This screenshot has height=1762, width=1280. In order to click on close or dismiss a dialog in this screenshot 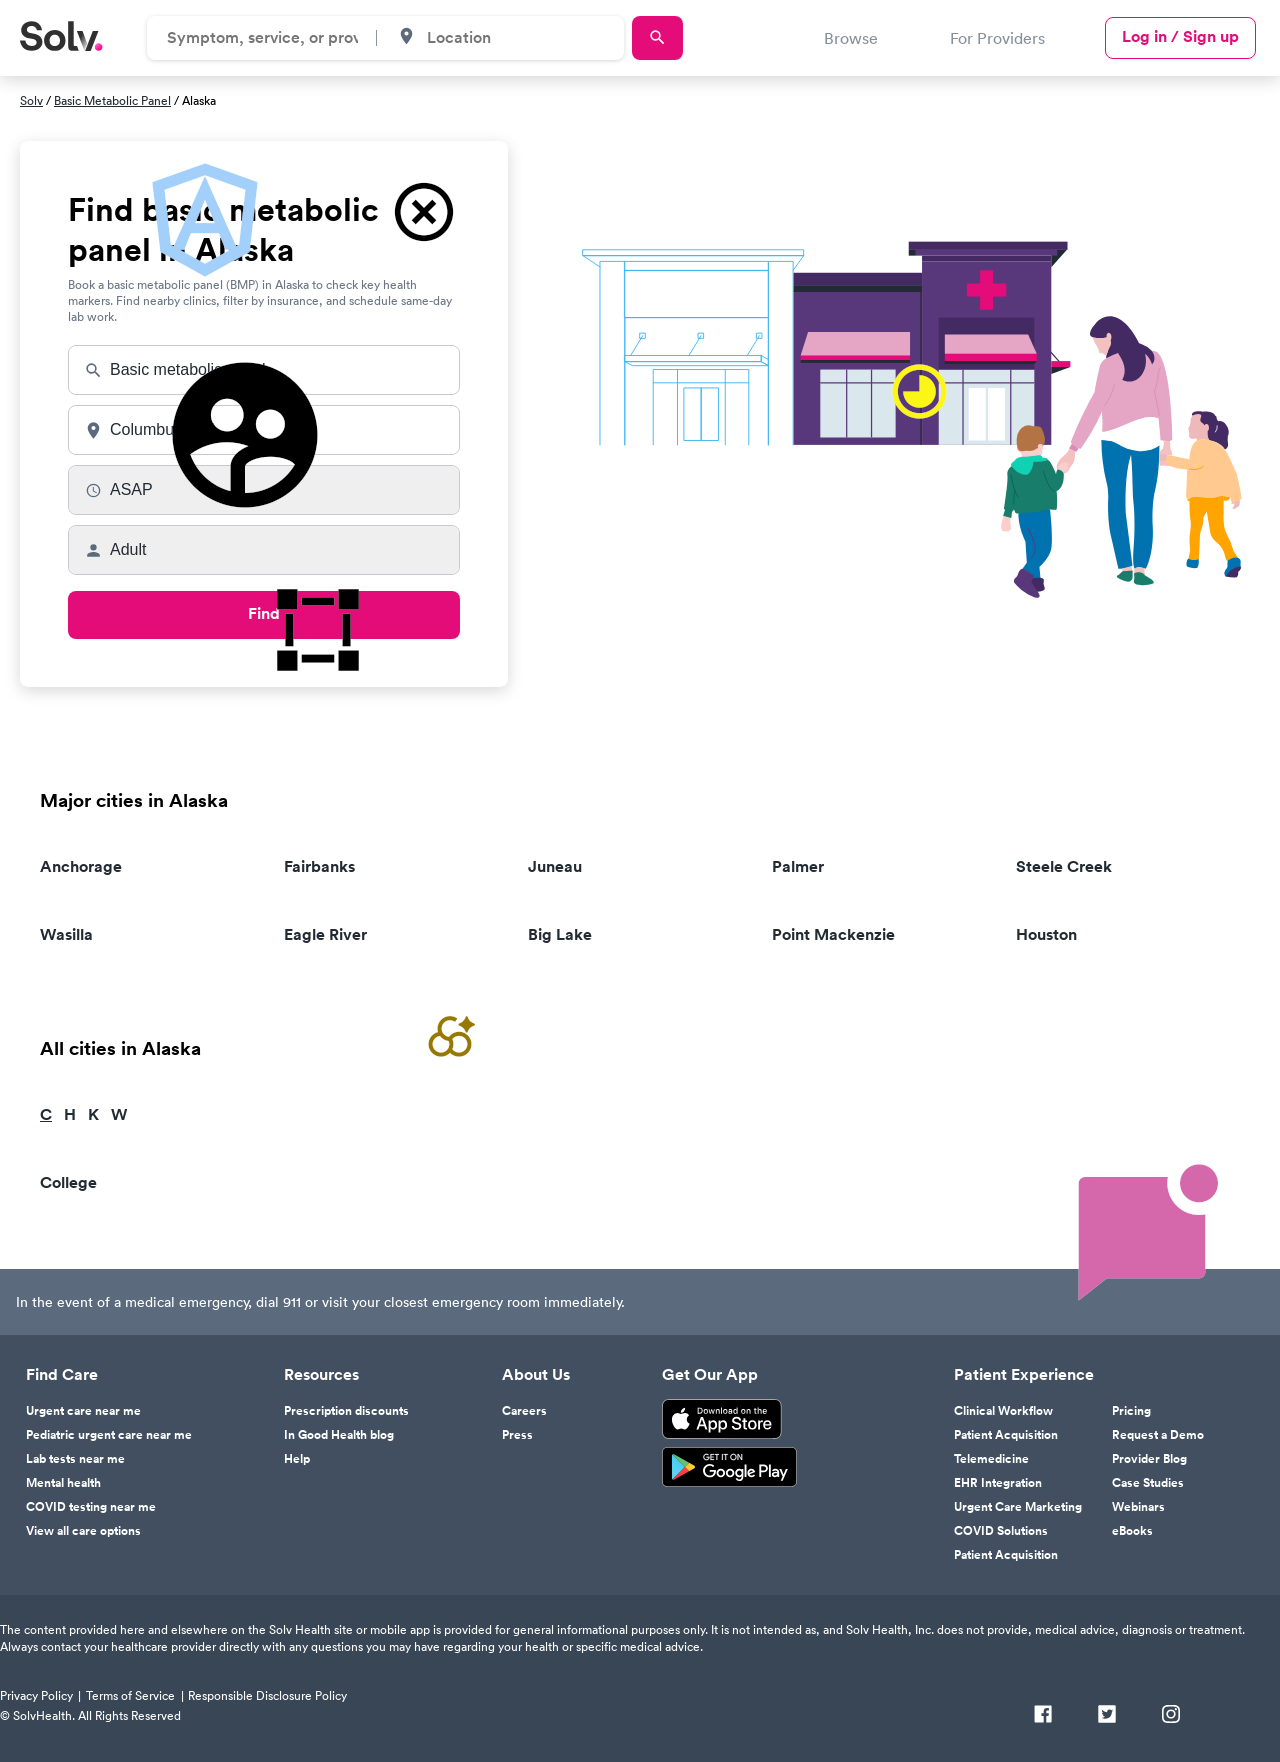, I will do `click(424, 212)`.